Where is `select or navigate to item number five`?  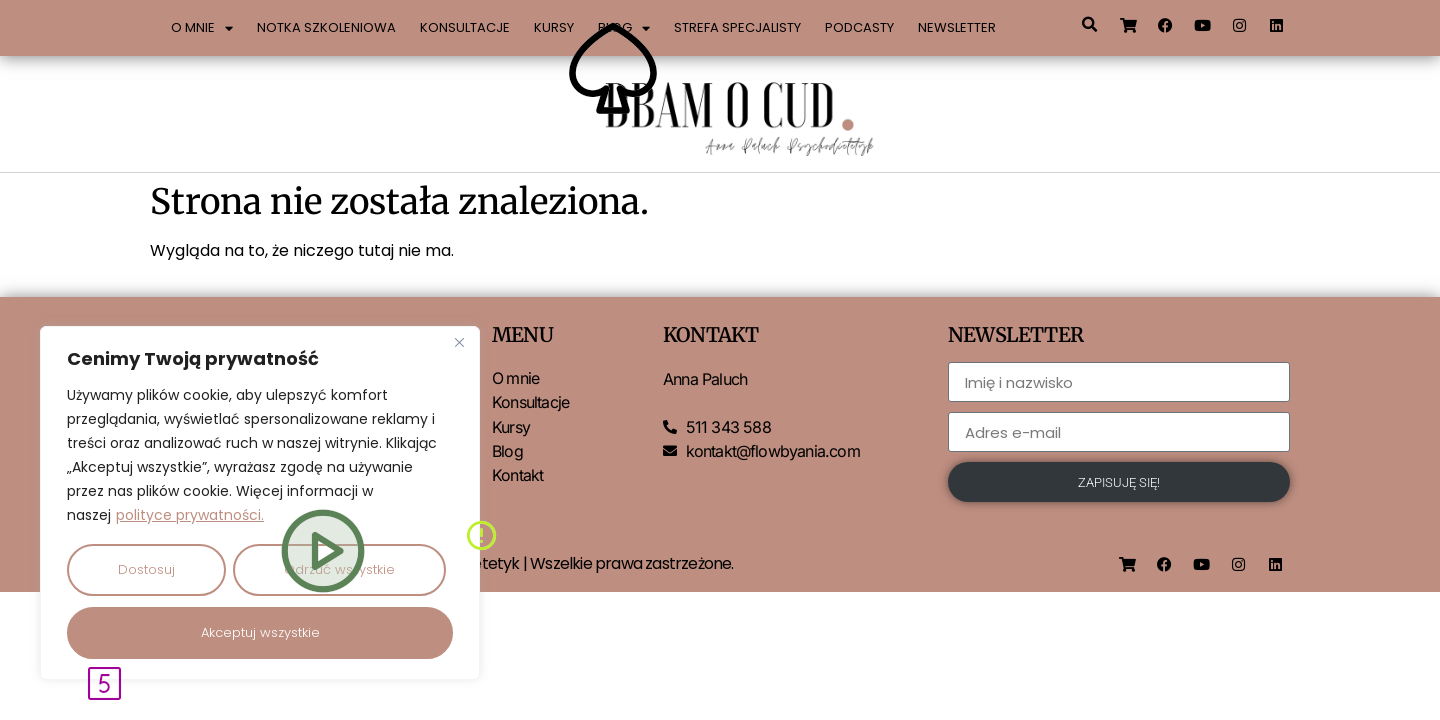
select or navigate to item number five is located at coordinates (104, 683).